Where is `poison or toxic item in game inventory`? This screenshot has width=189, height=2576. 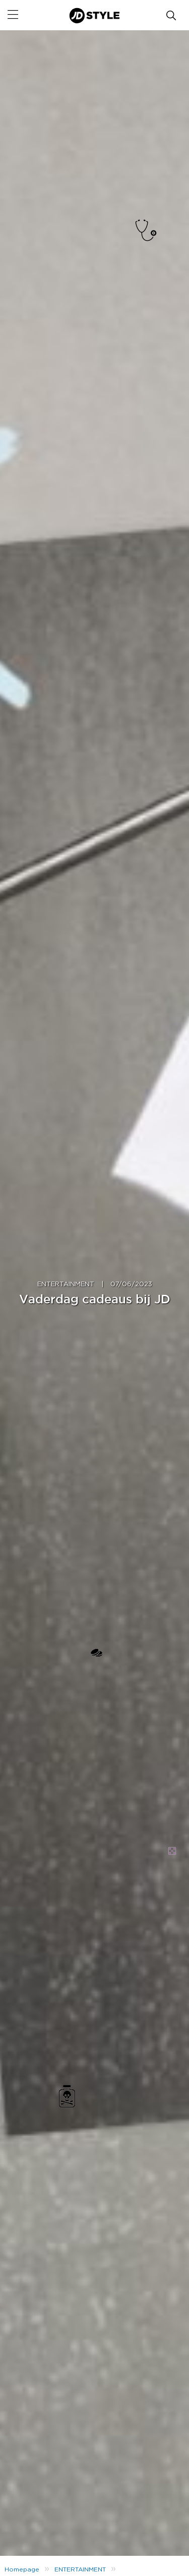
poison or toxic item in game inventory is located at coordinates (67, 2096).